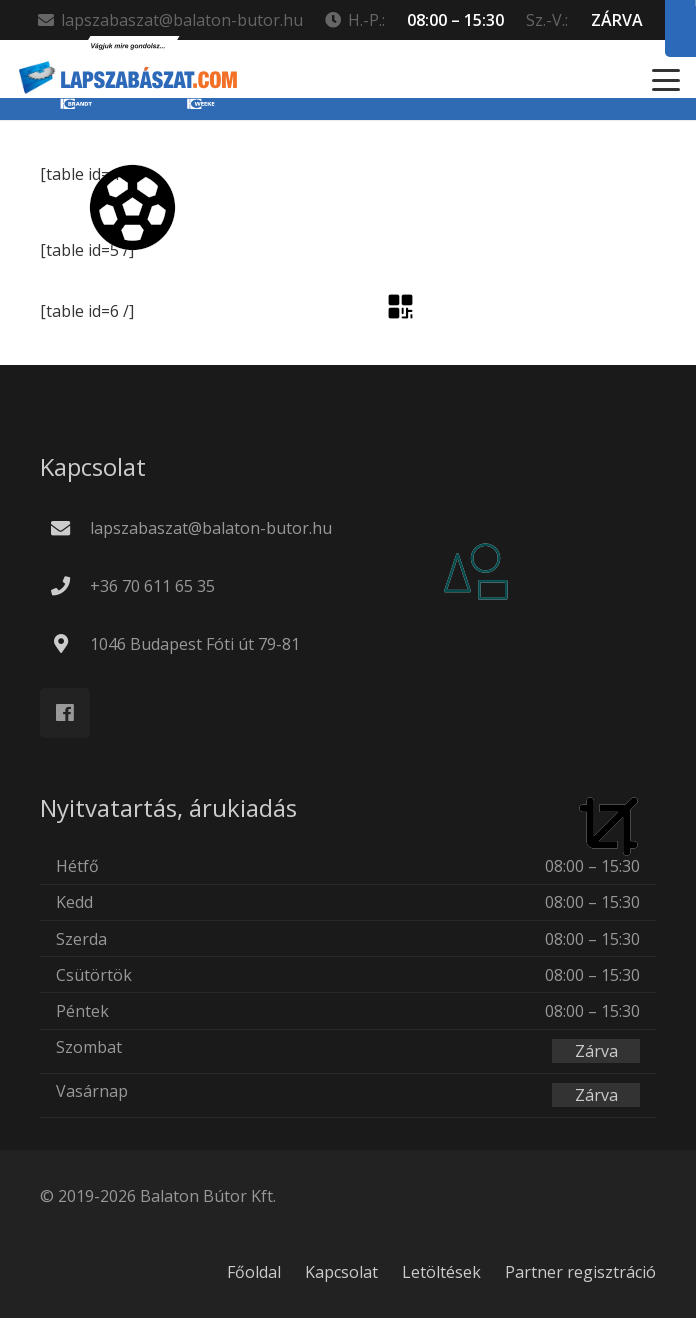 This screenshot has height=1318, width=696. Describe the element at coordinates (132, 207) in the screenshot. I see `access sports or soccer-related content` at that location.